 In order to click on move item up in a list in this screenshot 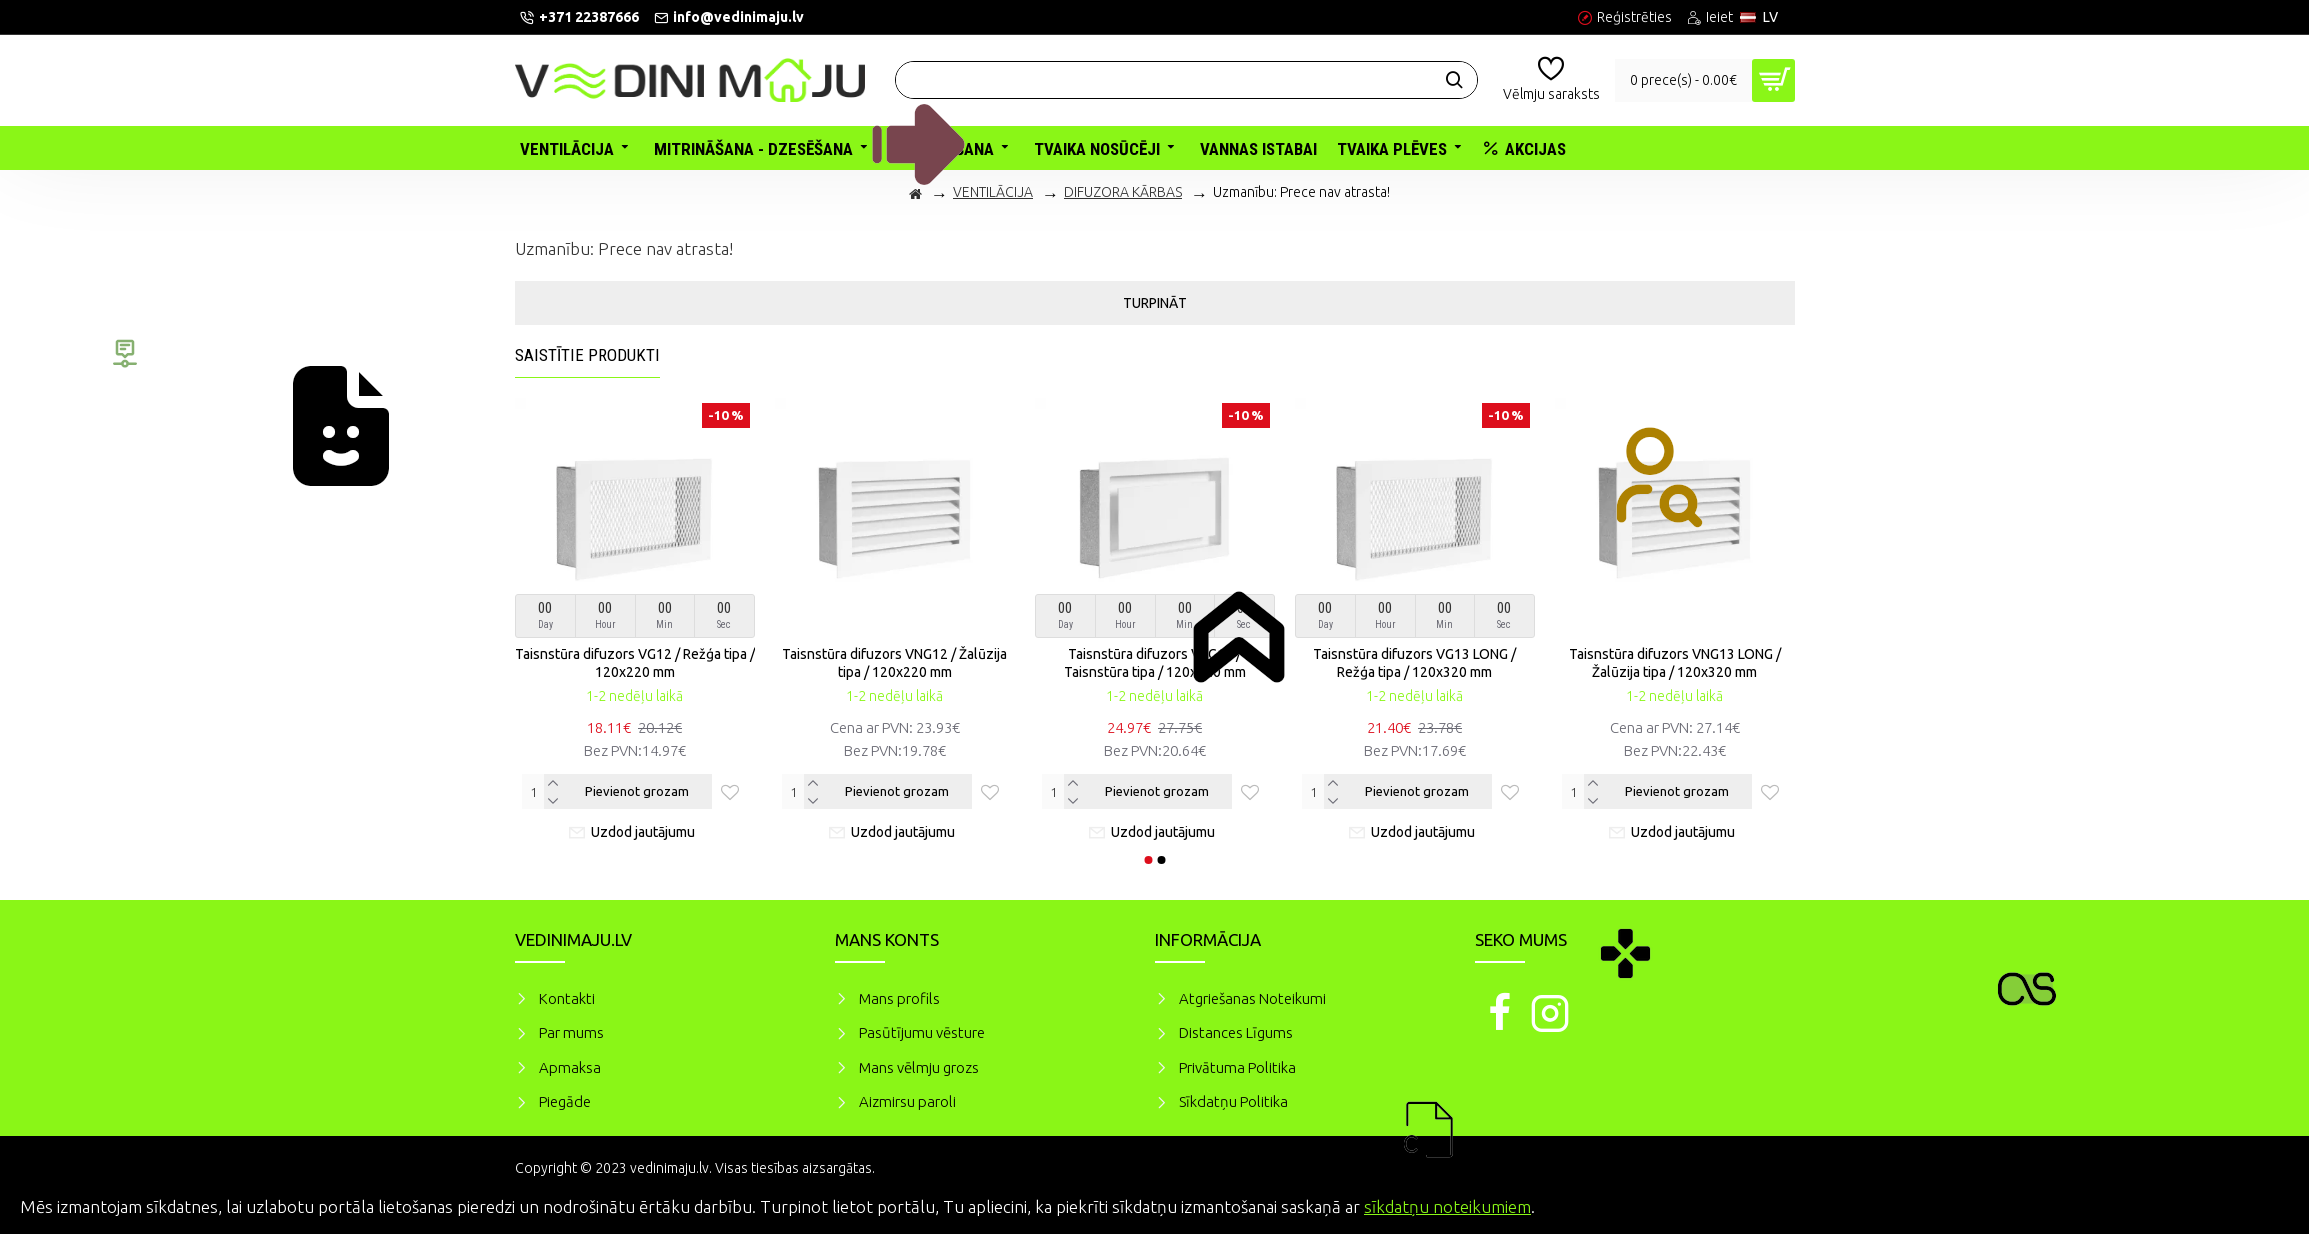, I will do `click(1239, 637)`.